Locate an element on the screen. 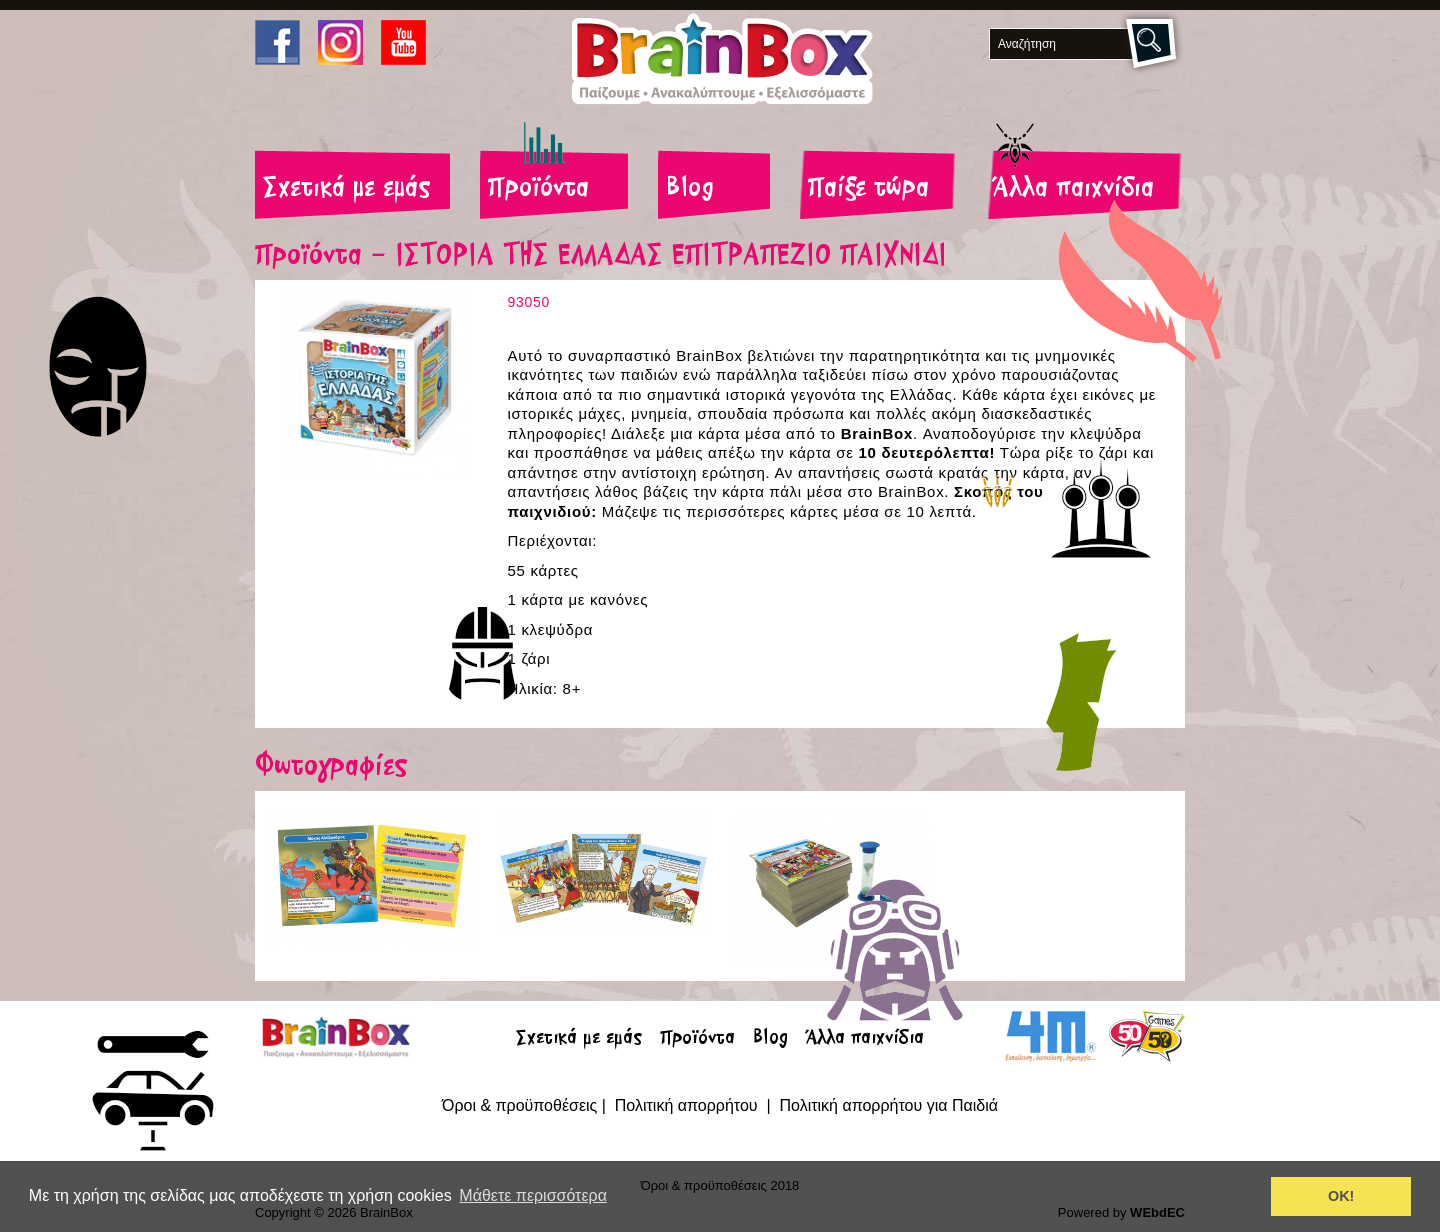  indicates a broadcast or transmission tower structure is located at coordinates (1101, 508).